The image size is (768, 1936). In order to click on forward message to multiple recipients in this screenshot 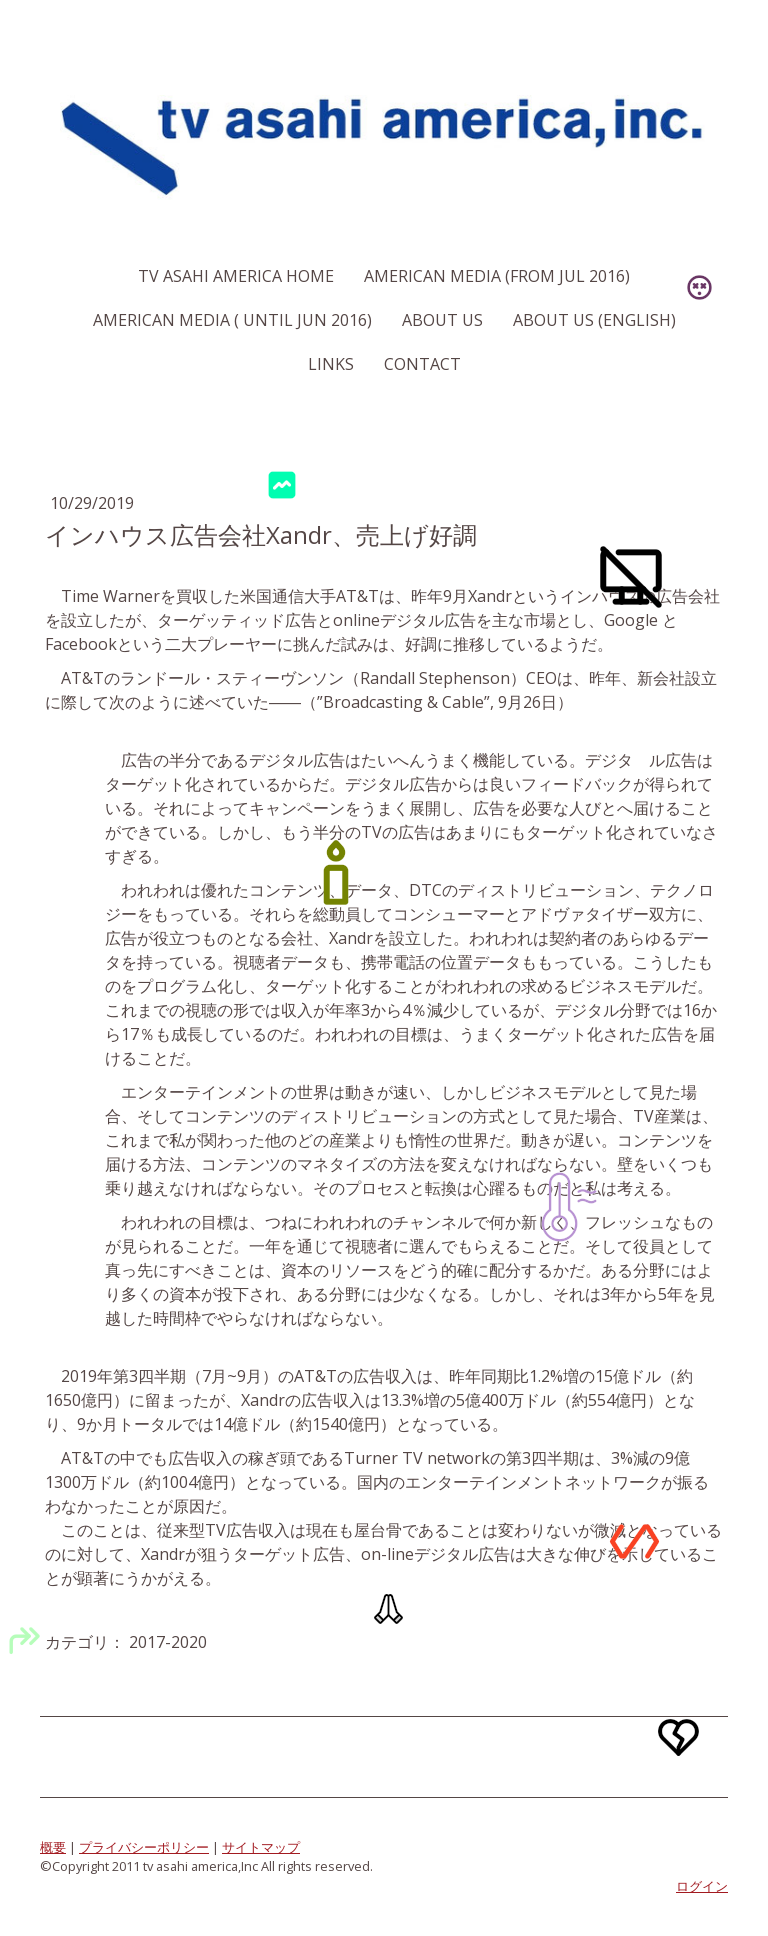, I will do `click(25, 1641)`.